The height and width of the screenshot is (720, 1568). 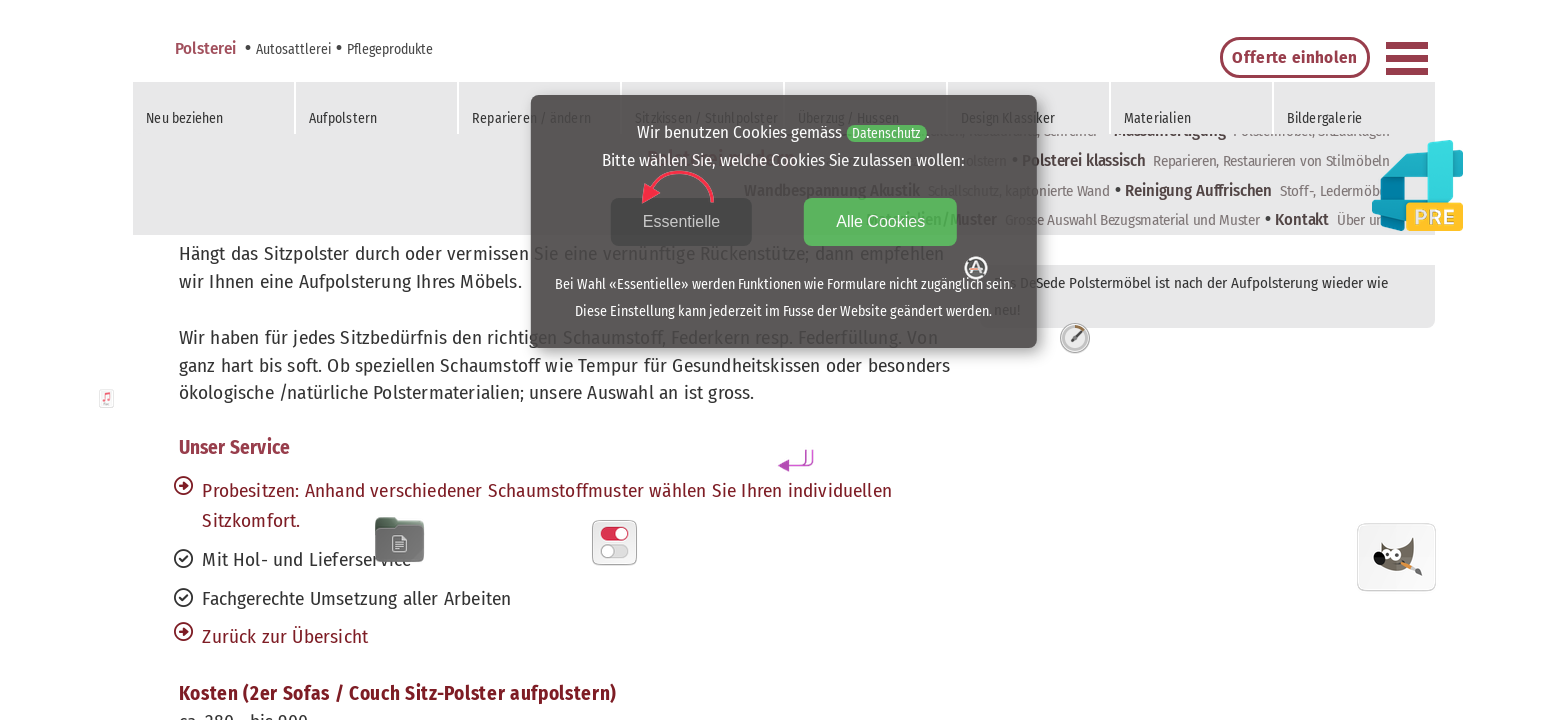 What do you see at coordinates (399, 539) in the screenshot?
I see `open documents folder` at bounding box center [399, 539].